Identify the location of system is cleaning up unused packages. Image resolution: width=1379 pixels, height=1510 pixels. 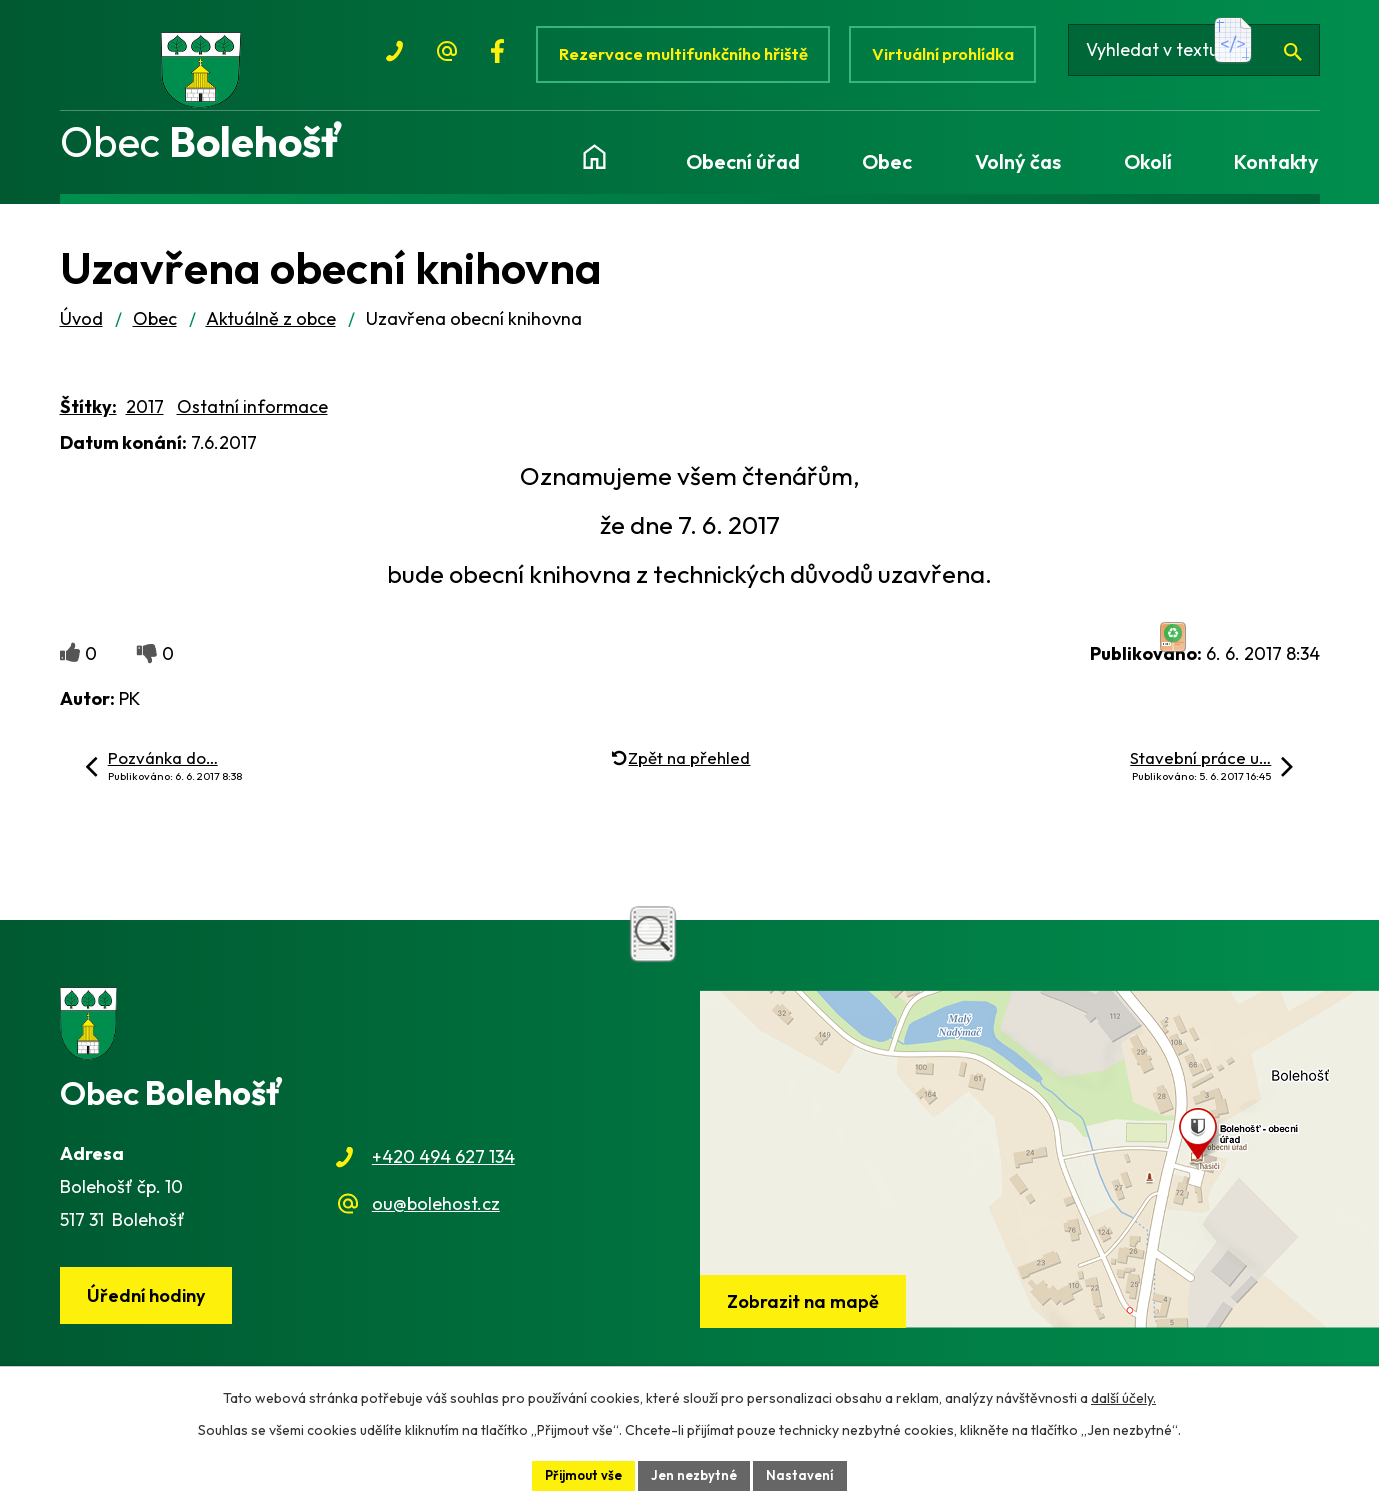
(1173, 637).